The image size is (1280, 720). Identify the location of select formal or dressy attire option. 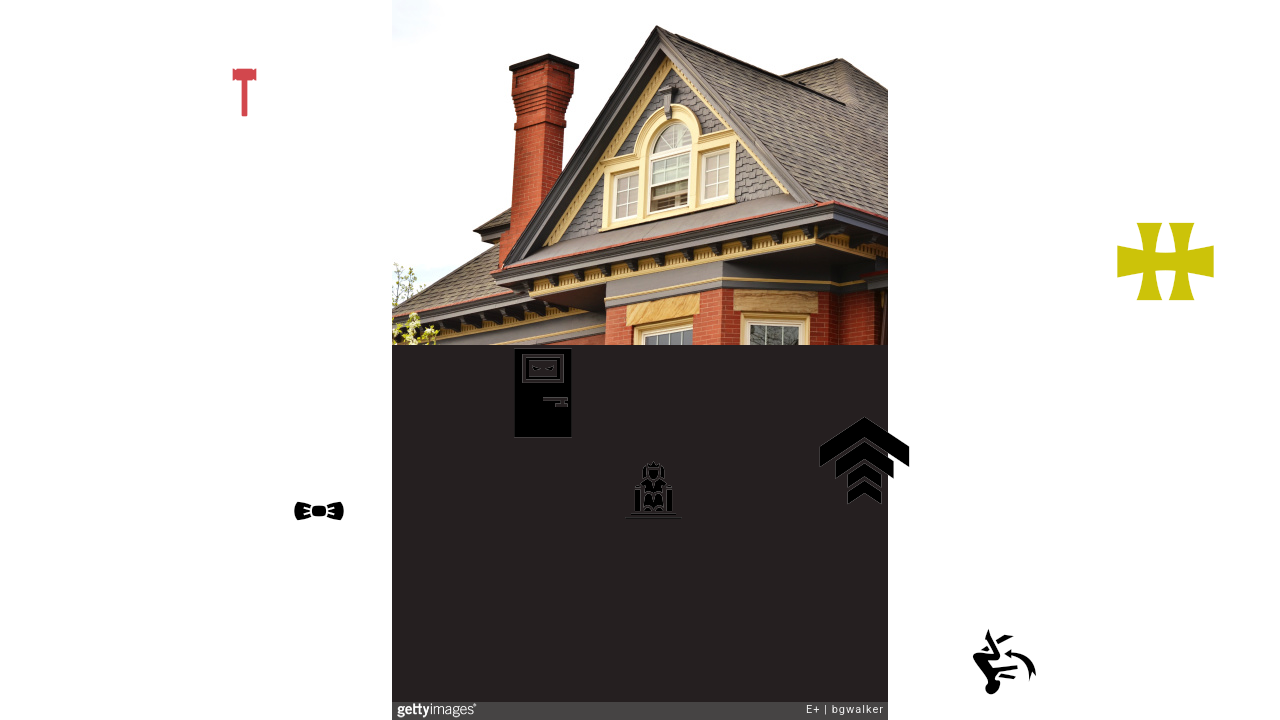
(319, 511).